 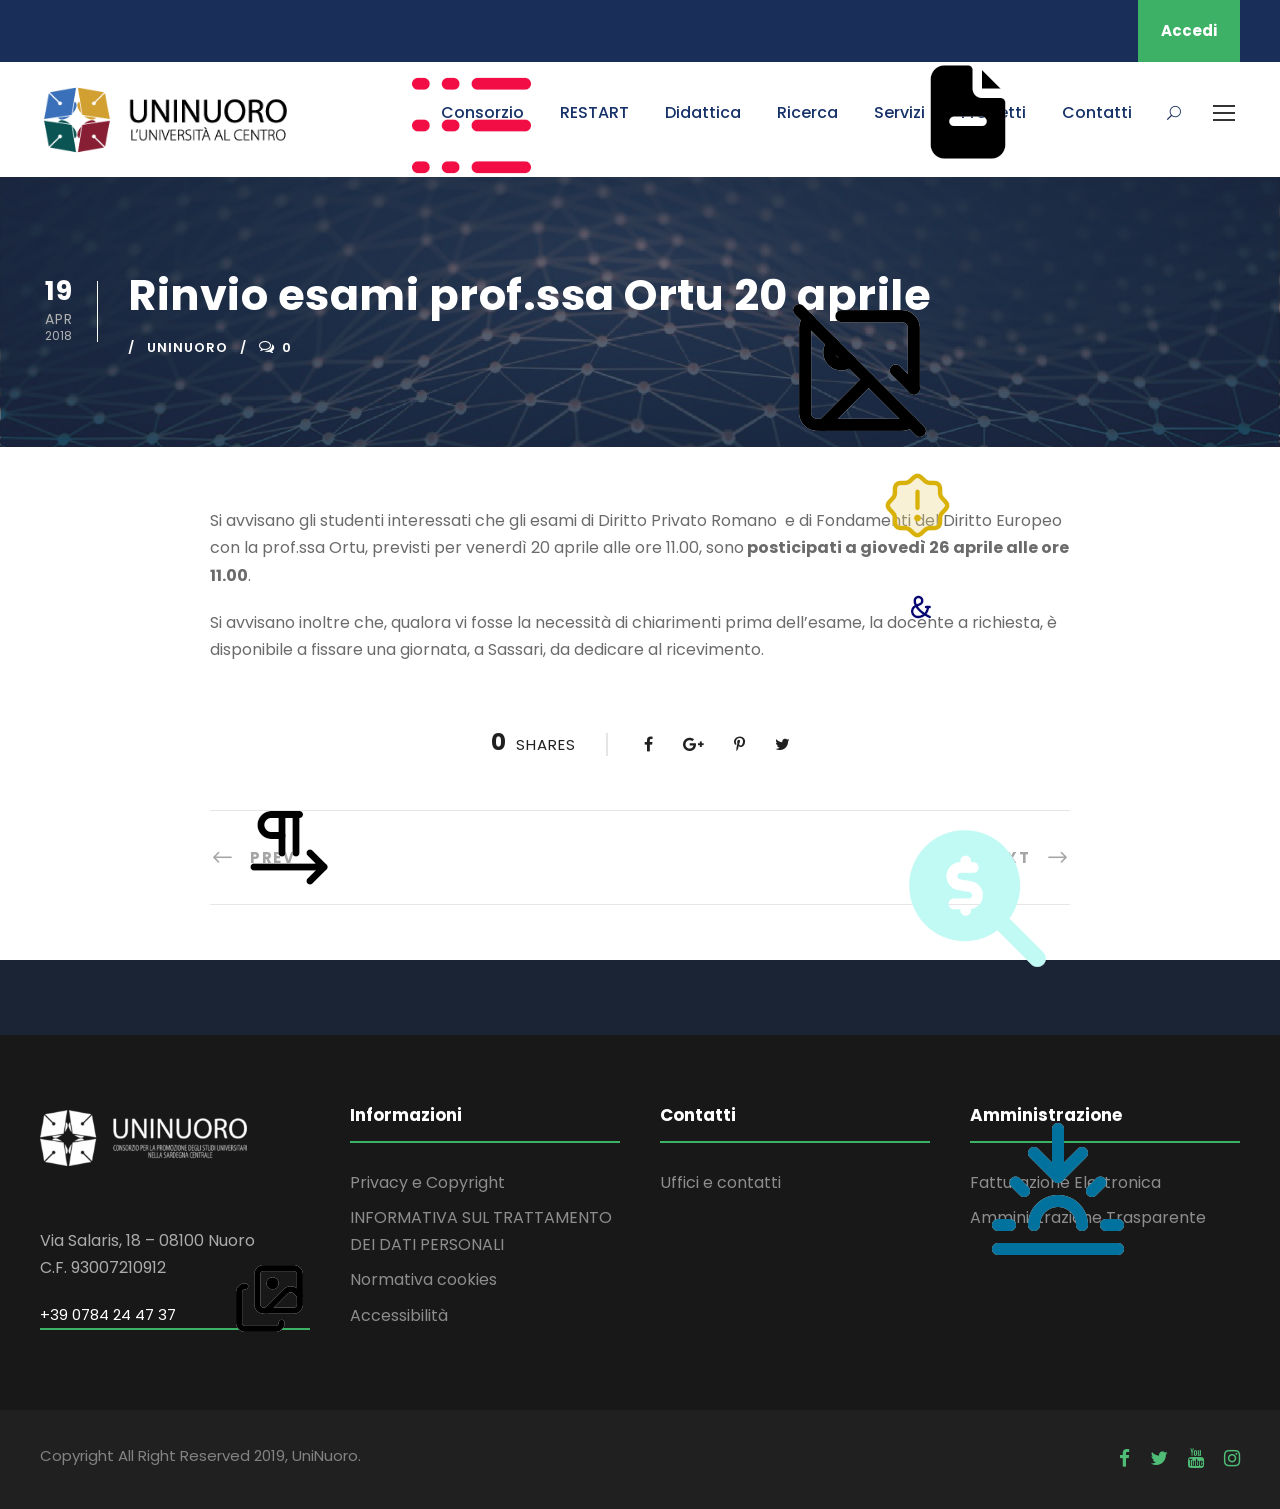 What do you see at coordinates (289, 846) in the screenshot?
I see `move paragraph to the right` at bounding box center [289, 846].